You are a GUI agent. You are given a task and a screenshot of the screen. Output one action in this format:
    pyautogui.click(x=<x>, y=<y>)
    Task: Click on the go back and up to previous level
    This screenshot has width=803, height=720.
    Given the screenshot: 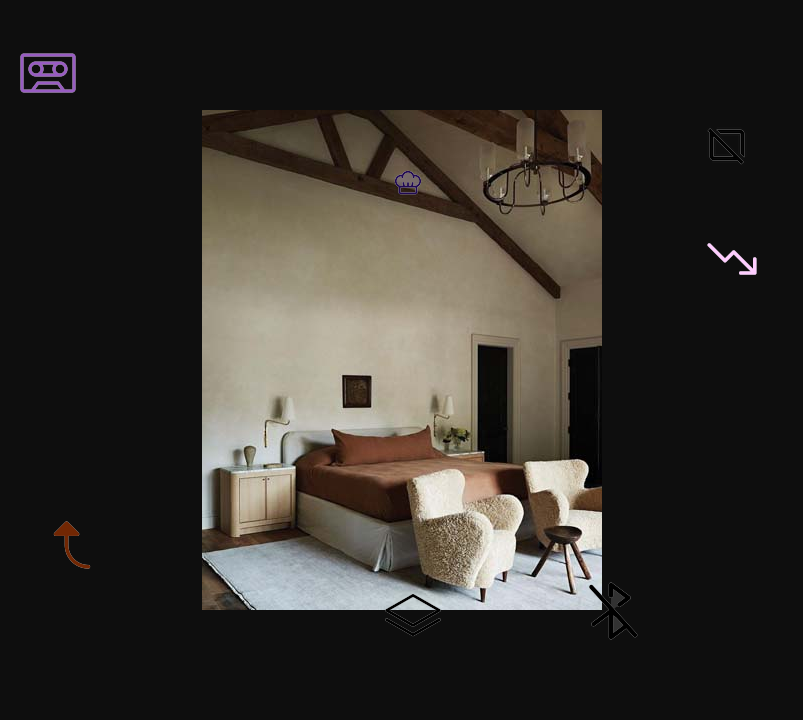 What is the action you would take?
    pyautogui.click(x=72, y=545)
    